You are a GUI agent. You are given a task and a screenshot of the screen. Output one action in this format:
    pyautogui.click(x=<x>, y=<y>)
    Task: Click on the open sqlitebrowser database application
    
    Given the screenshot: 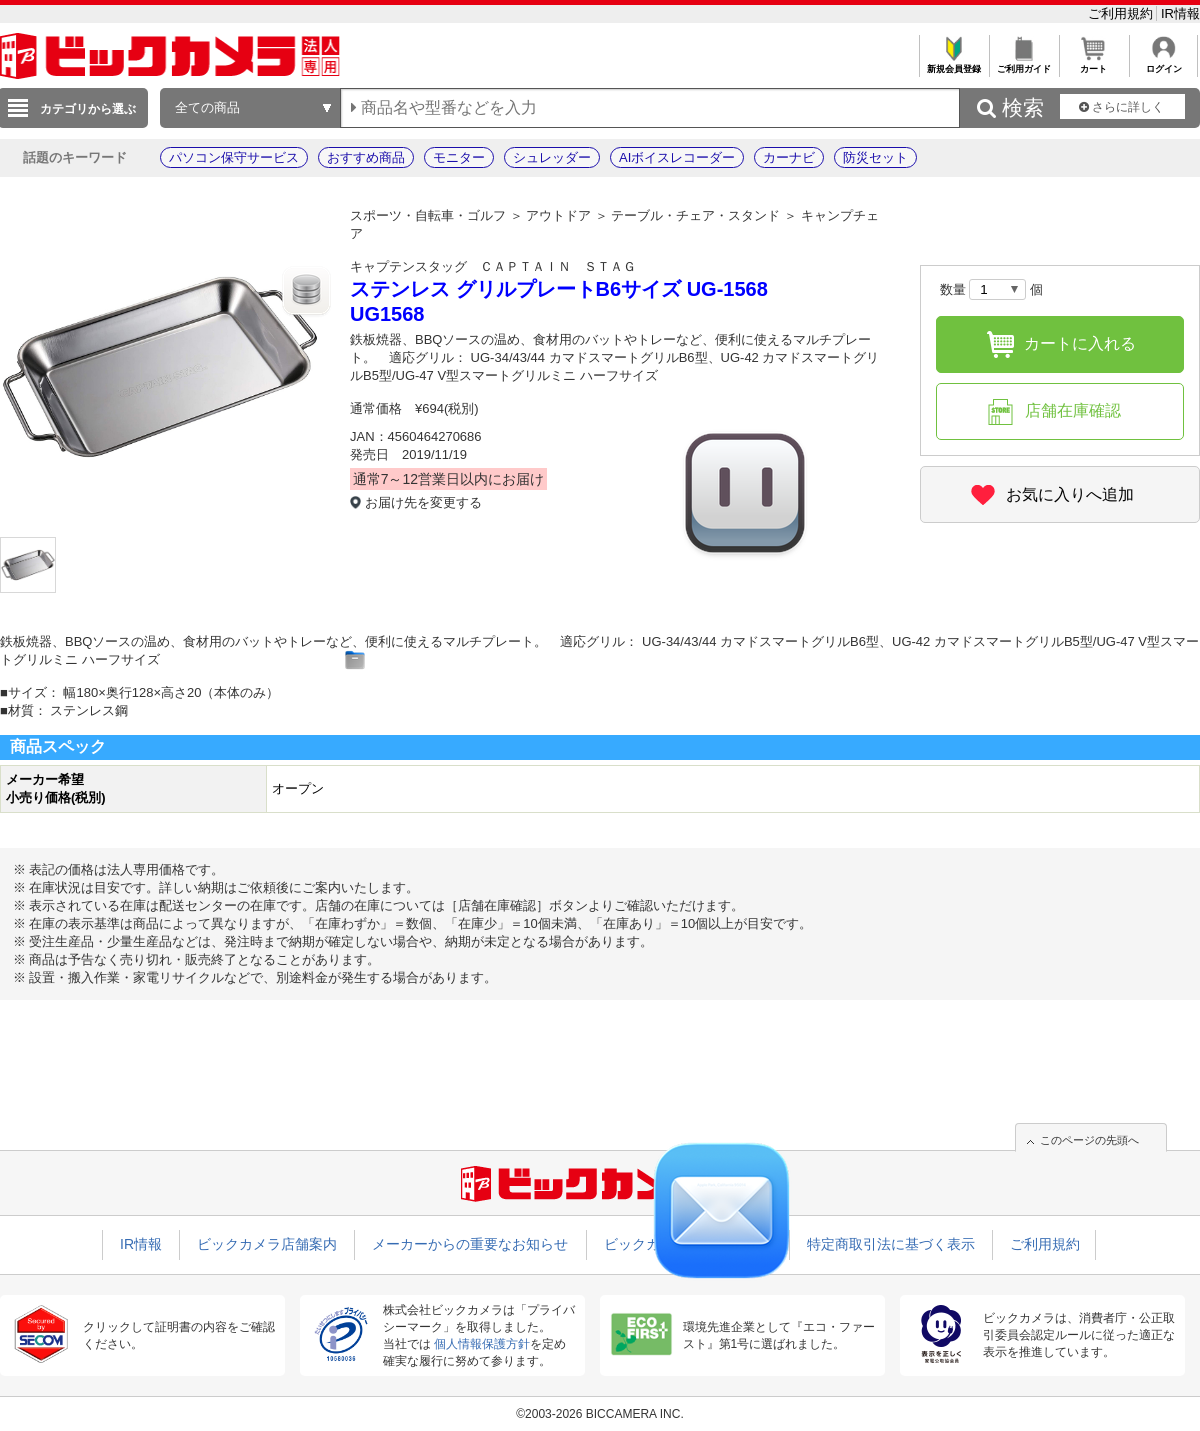 What is the action you would take?
    pyautogui.click(x=306, y=290)
    